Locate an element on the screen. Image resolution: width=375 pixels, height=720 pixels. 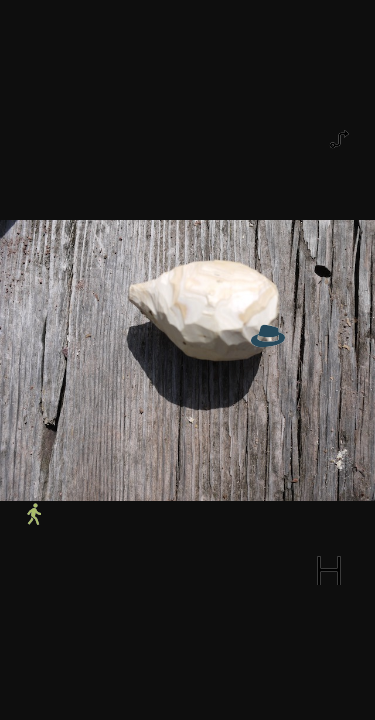
get directions or navigation guidance is located at coordinates (339, 139).